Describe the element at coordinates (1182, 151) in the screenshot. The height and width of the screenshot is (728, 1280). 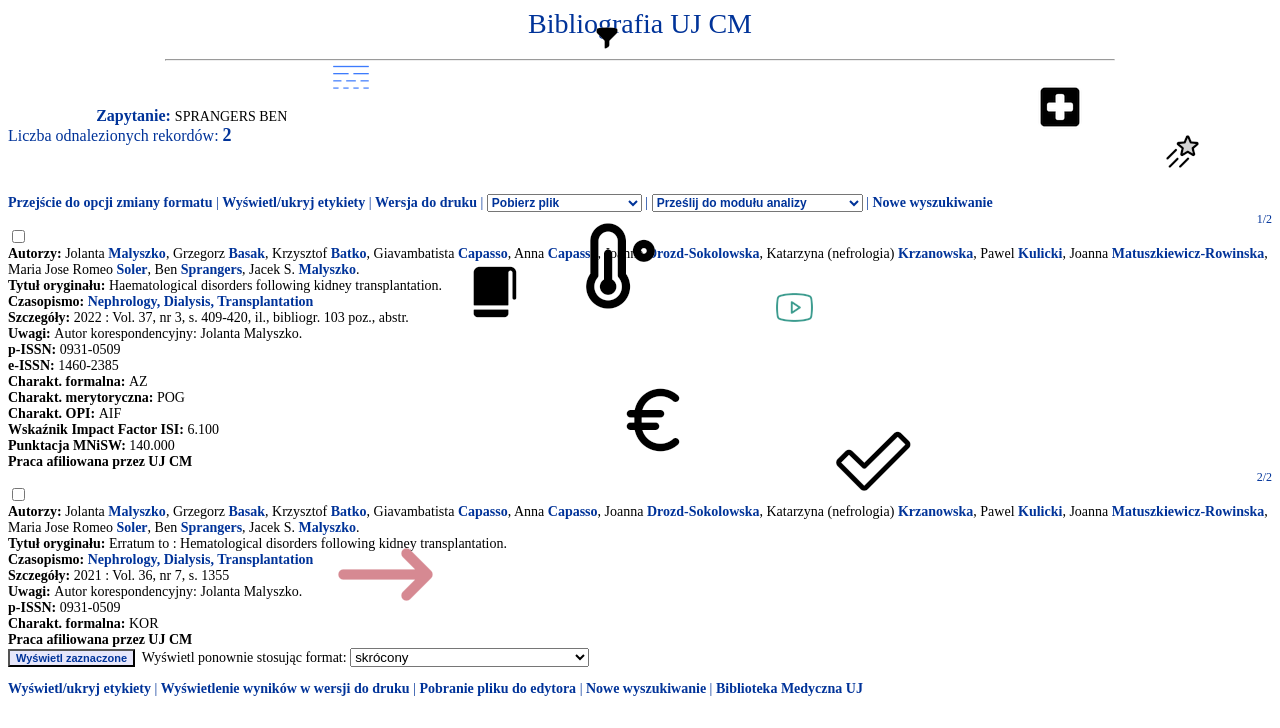
I see `mark as favorite or highlight content` at that location.